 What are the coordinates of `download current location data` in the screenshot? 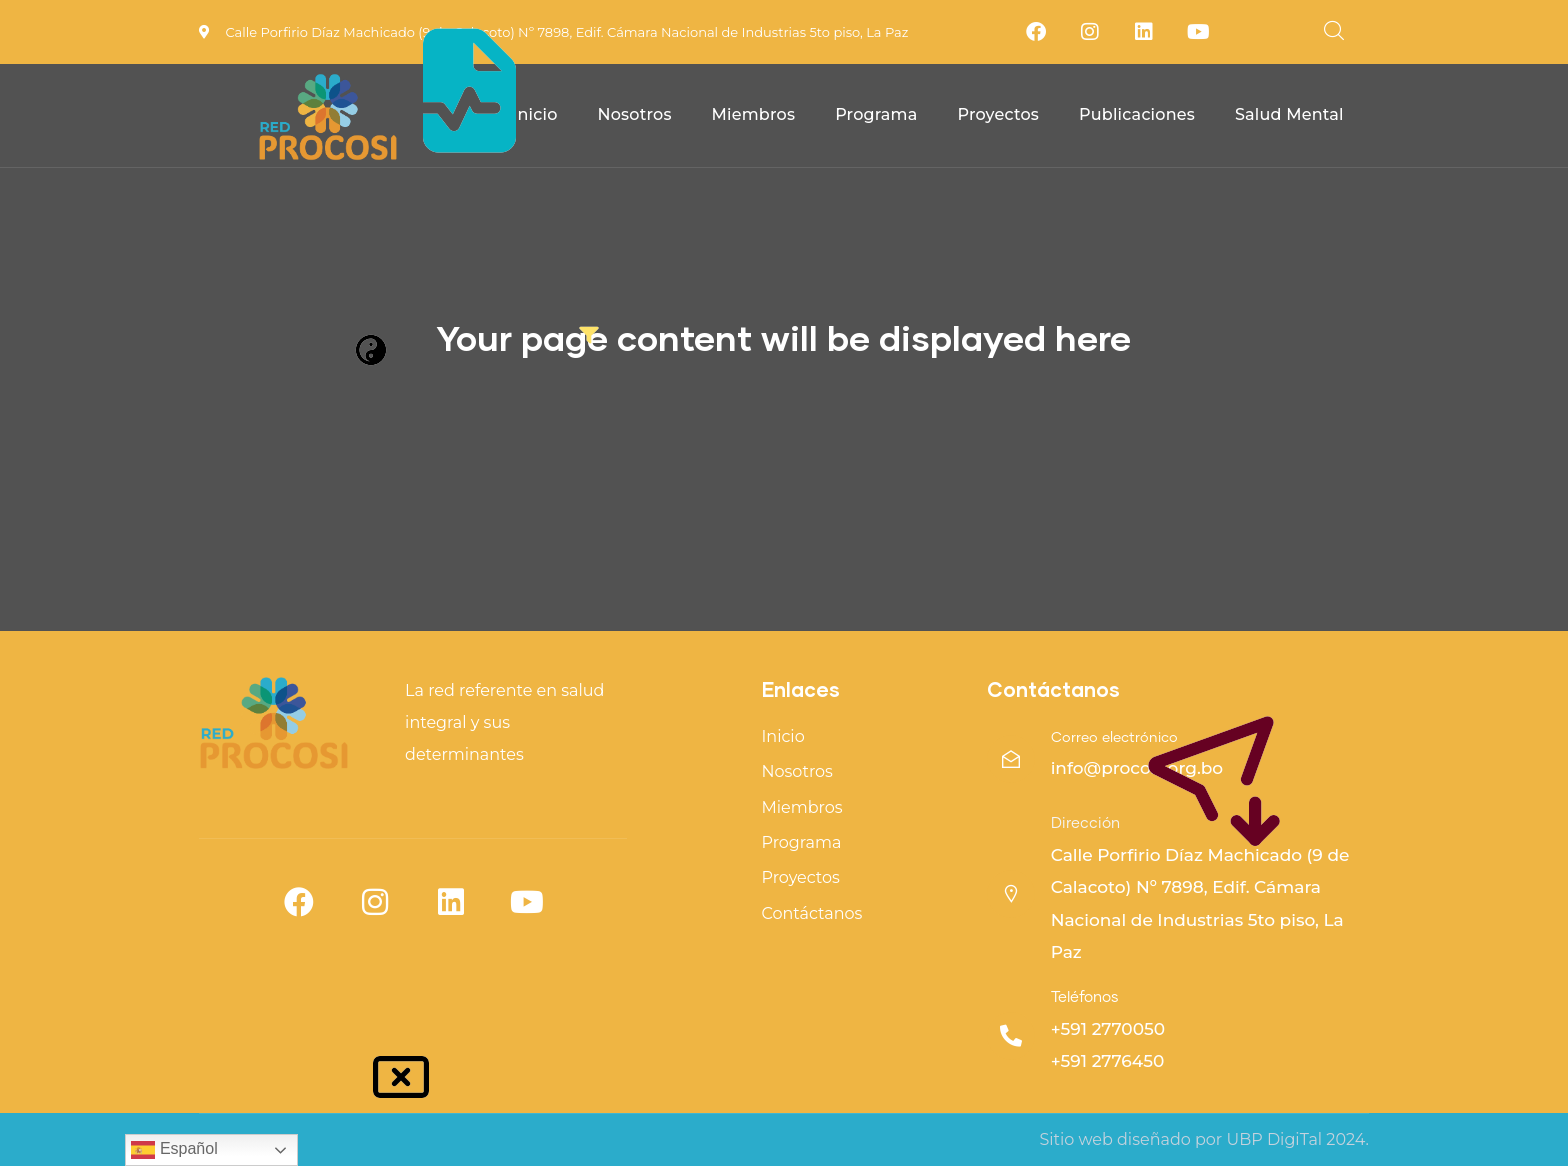 It's located at (1212, 778).